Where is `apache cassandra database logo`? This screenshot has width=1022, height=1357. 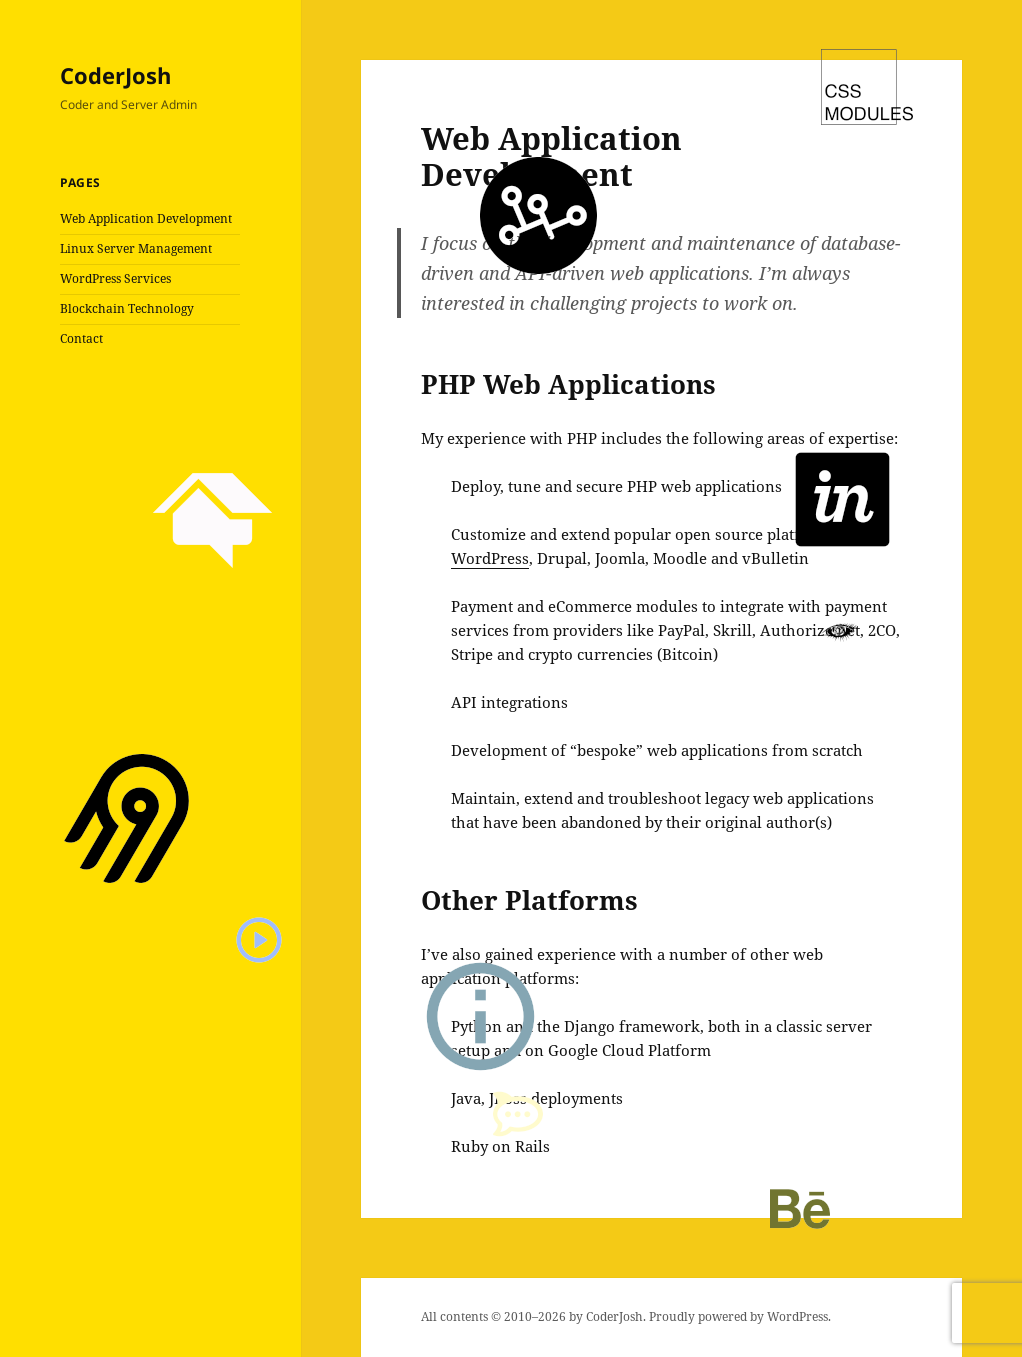
apache cassandra database logo is located at coordinates (839, 632).